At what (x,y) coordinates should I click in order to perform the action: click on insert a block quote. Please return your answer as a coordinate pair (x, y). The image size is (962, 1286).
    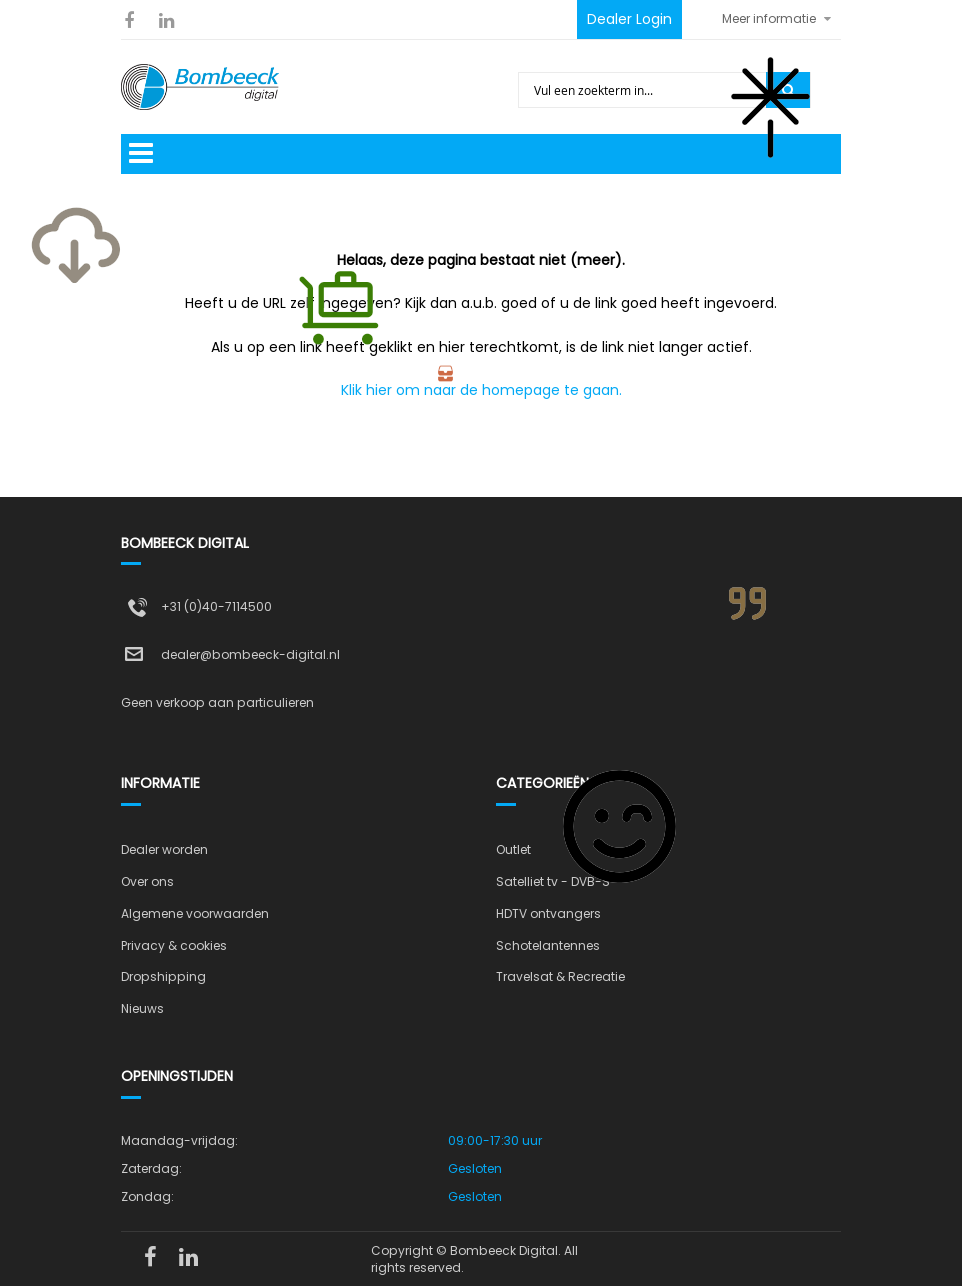
    Looking at the image, I should click on (747, 603).